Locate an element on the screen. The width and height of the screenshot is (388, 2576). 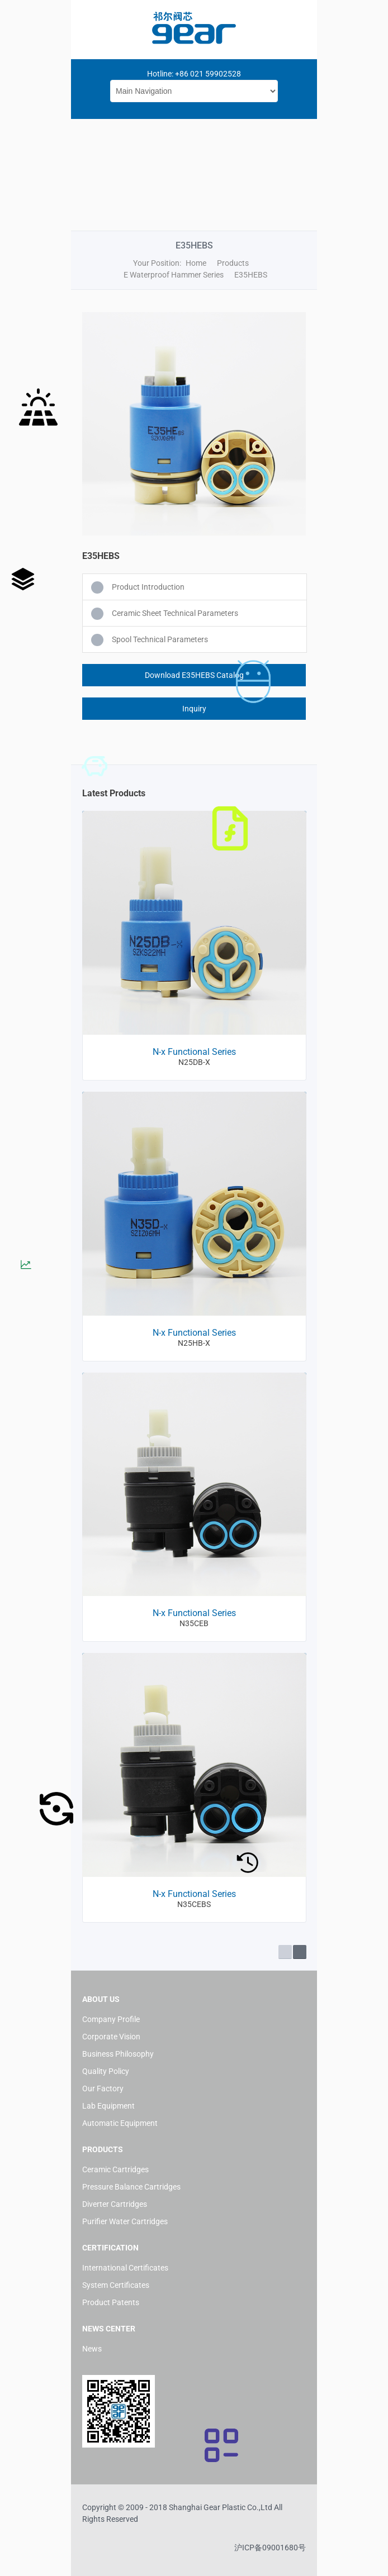
view solar panel status or energy production is located at coordinates (38, 409).